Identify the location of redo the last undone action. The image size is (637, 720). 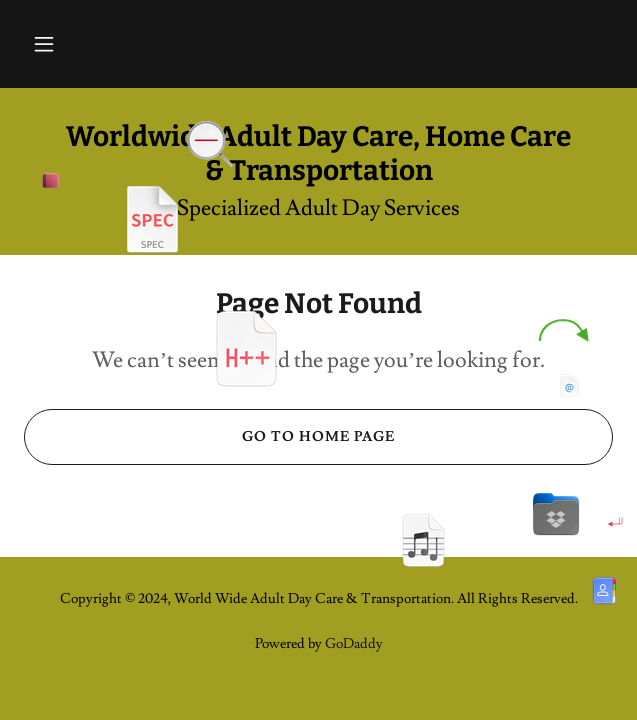
(564, 330).